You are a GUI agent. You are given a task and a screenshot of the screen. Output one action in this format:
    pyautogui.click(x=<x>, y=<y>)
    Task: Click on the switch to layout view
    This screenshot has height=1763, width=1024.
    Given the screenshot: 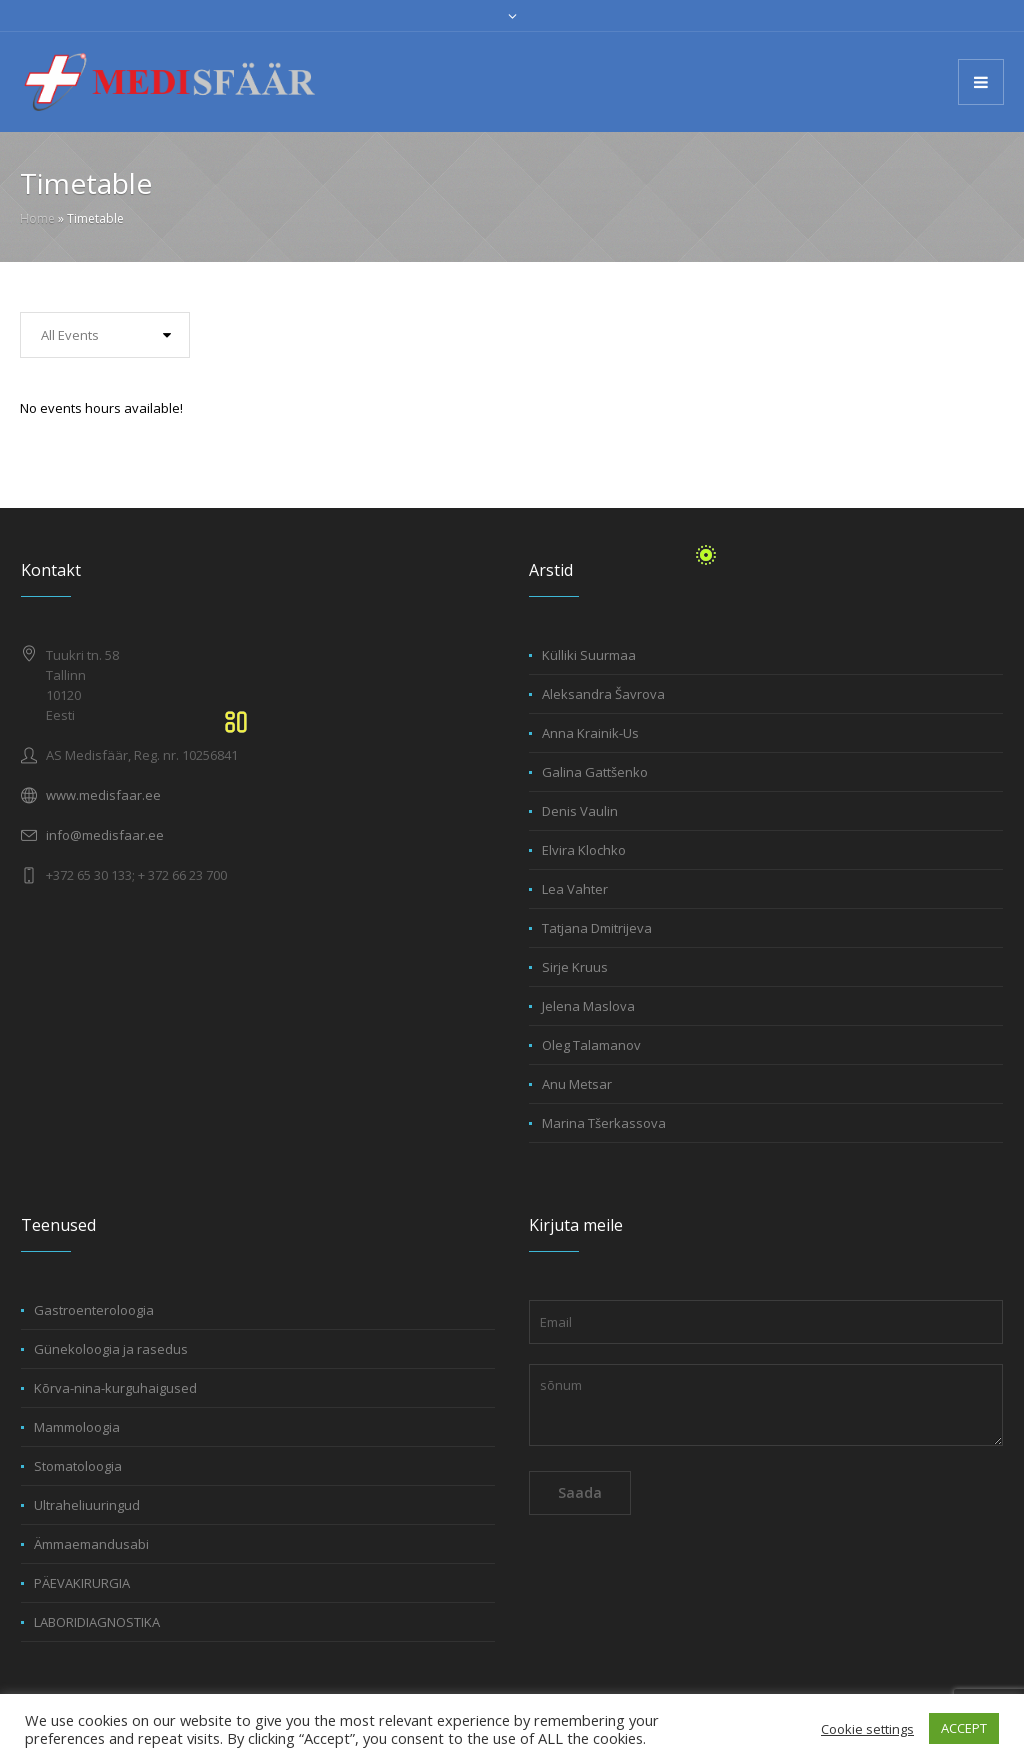 What is the action you would take?
    pyautogui.click(x=236, y=722)
    